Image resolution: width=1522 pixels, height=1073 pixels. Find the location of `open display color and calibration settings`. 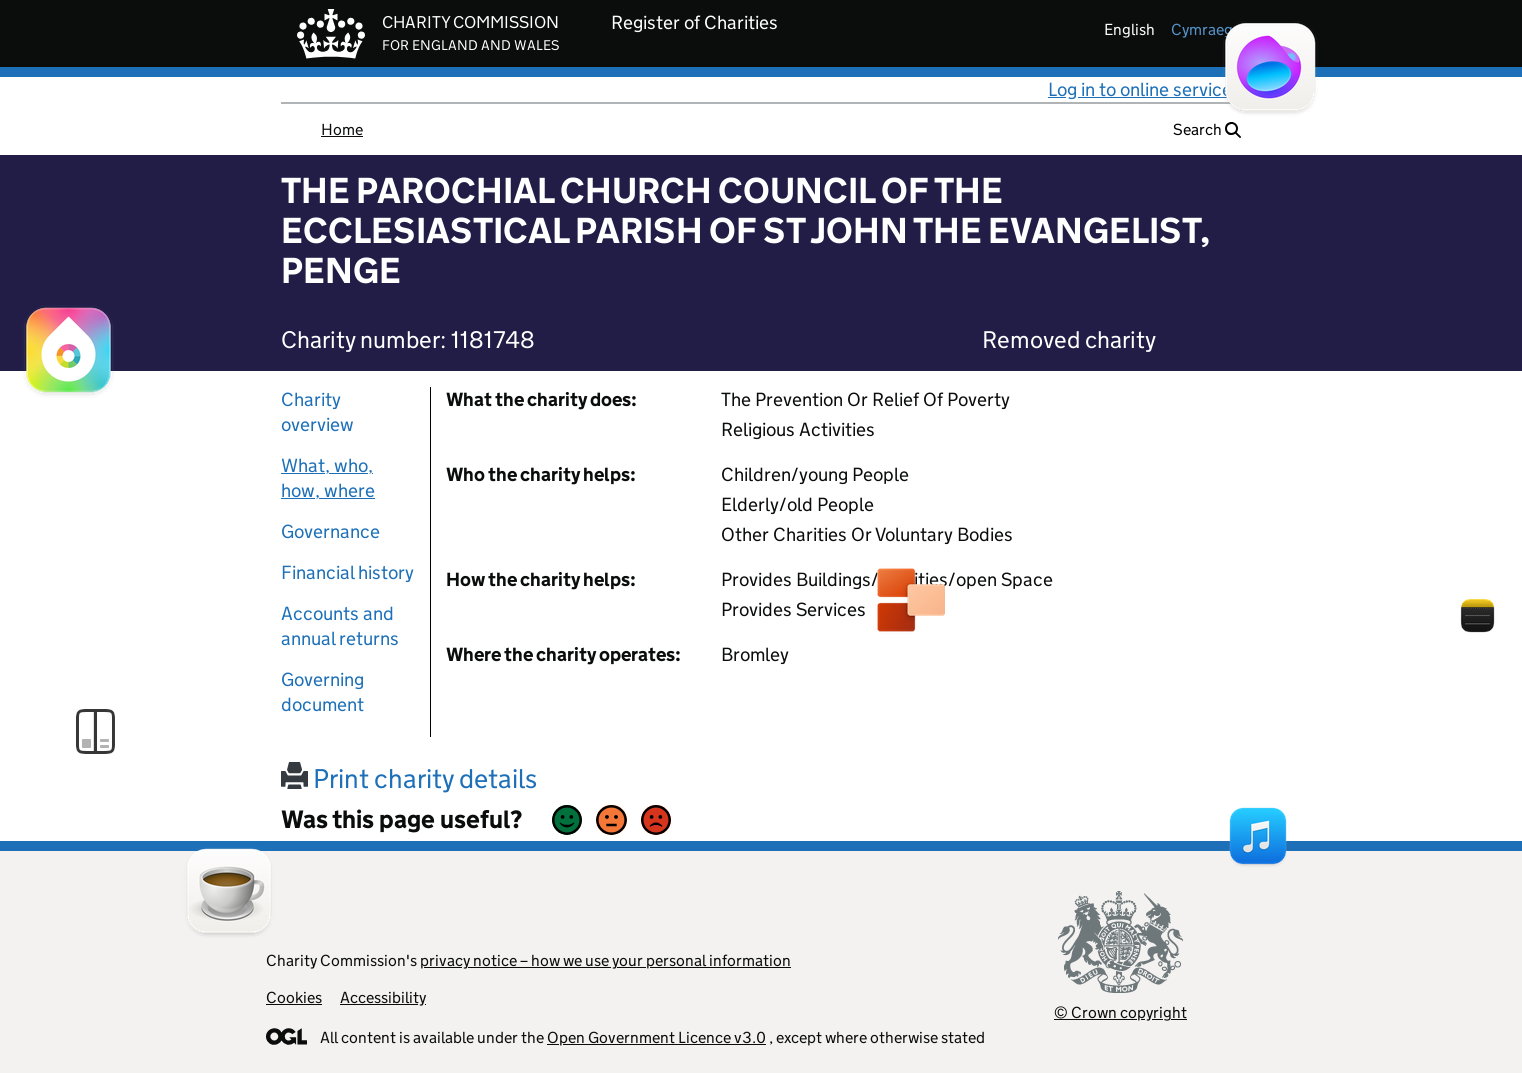

open display color and calibration settings is located at coordinates (68, 351).